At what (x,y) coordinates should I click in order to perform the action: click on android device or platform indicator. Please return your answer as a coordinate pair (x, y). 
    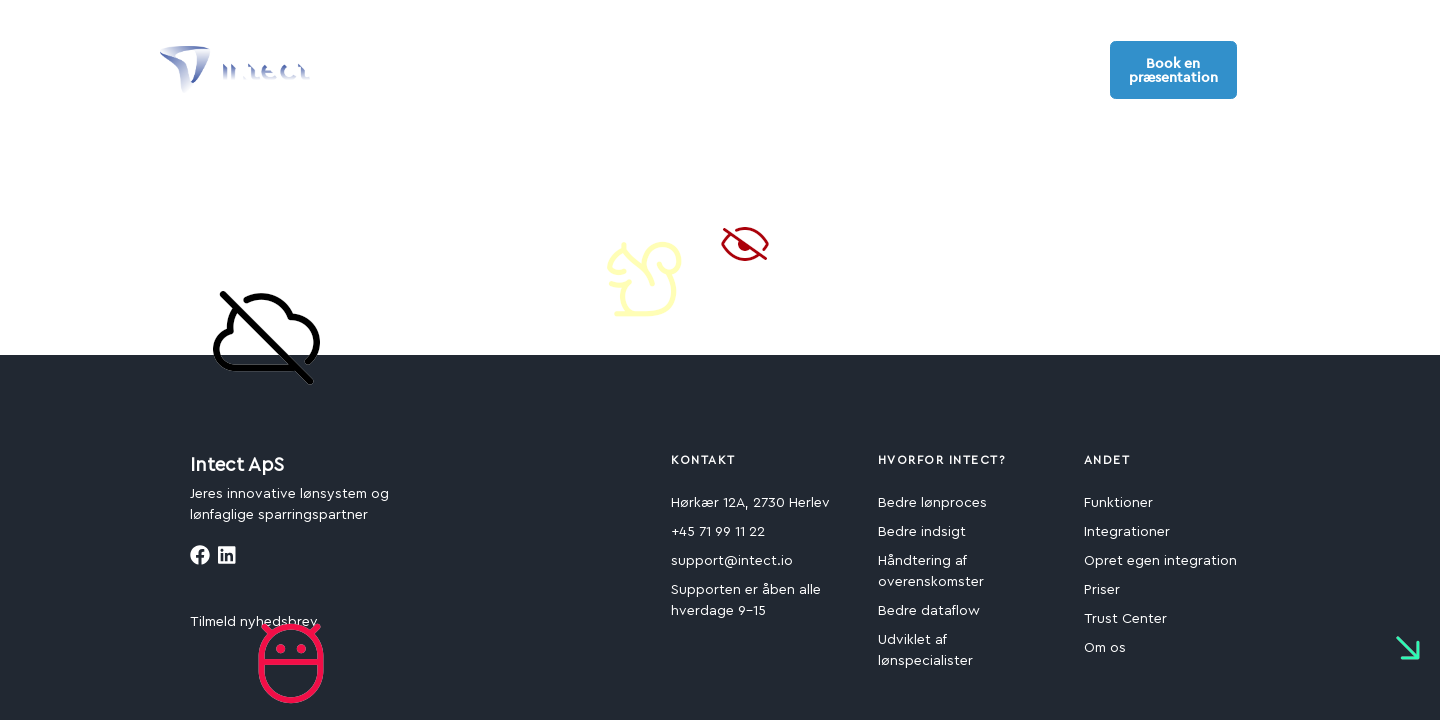
    Looking at the image, I should click on (291, 662).